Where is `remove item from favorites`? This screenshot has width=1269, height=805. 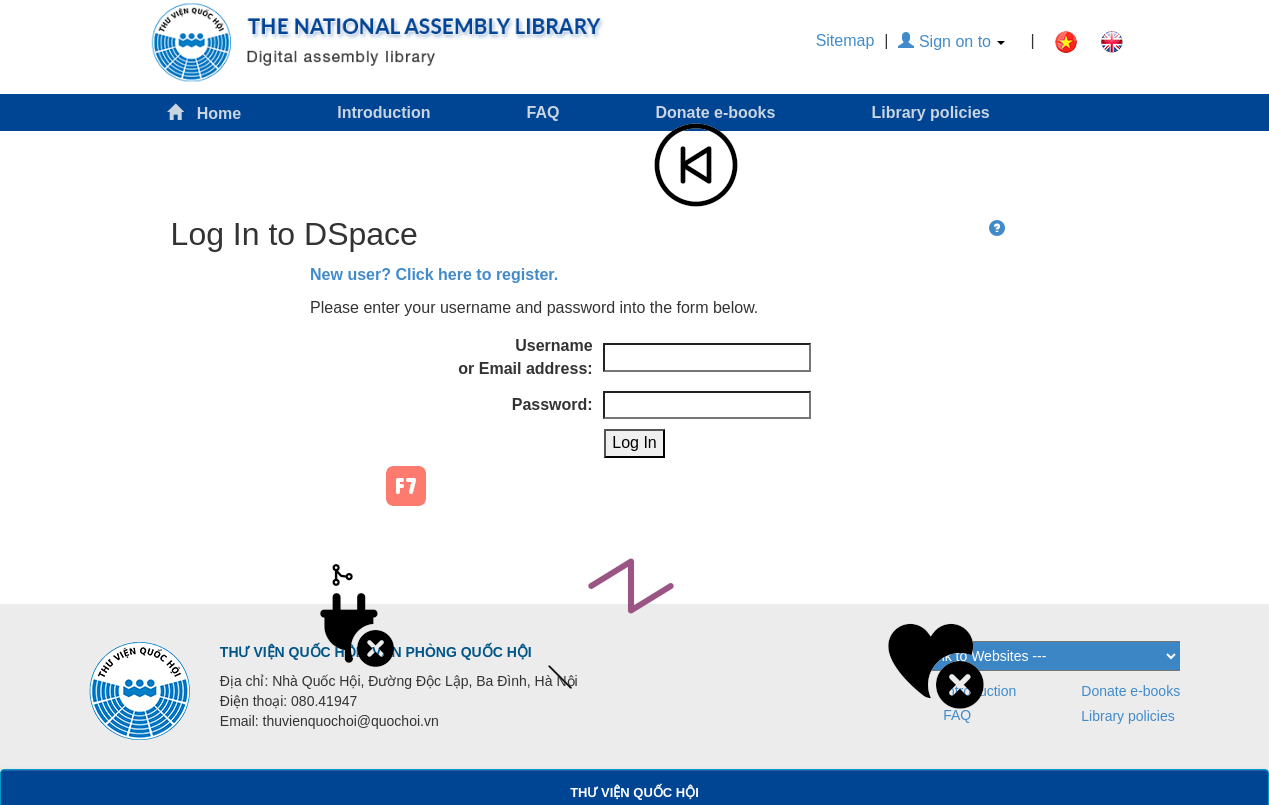 remove item from favorites is located at coordinates (936, 661).